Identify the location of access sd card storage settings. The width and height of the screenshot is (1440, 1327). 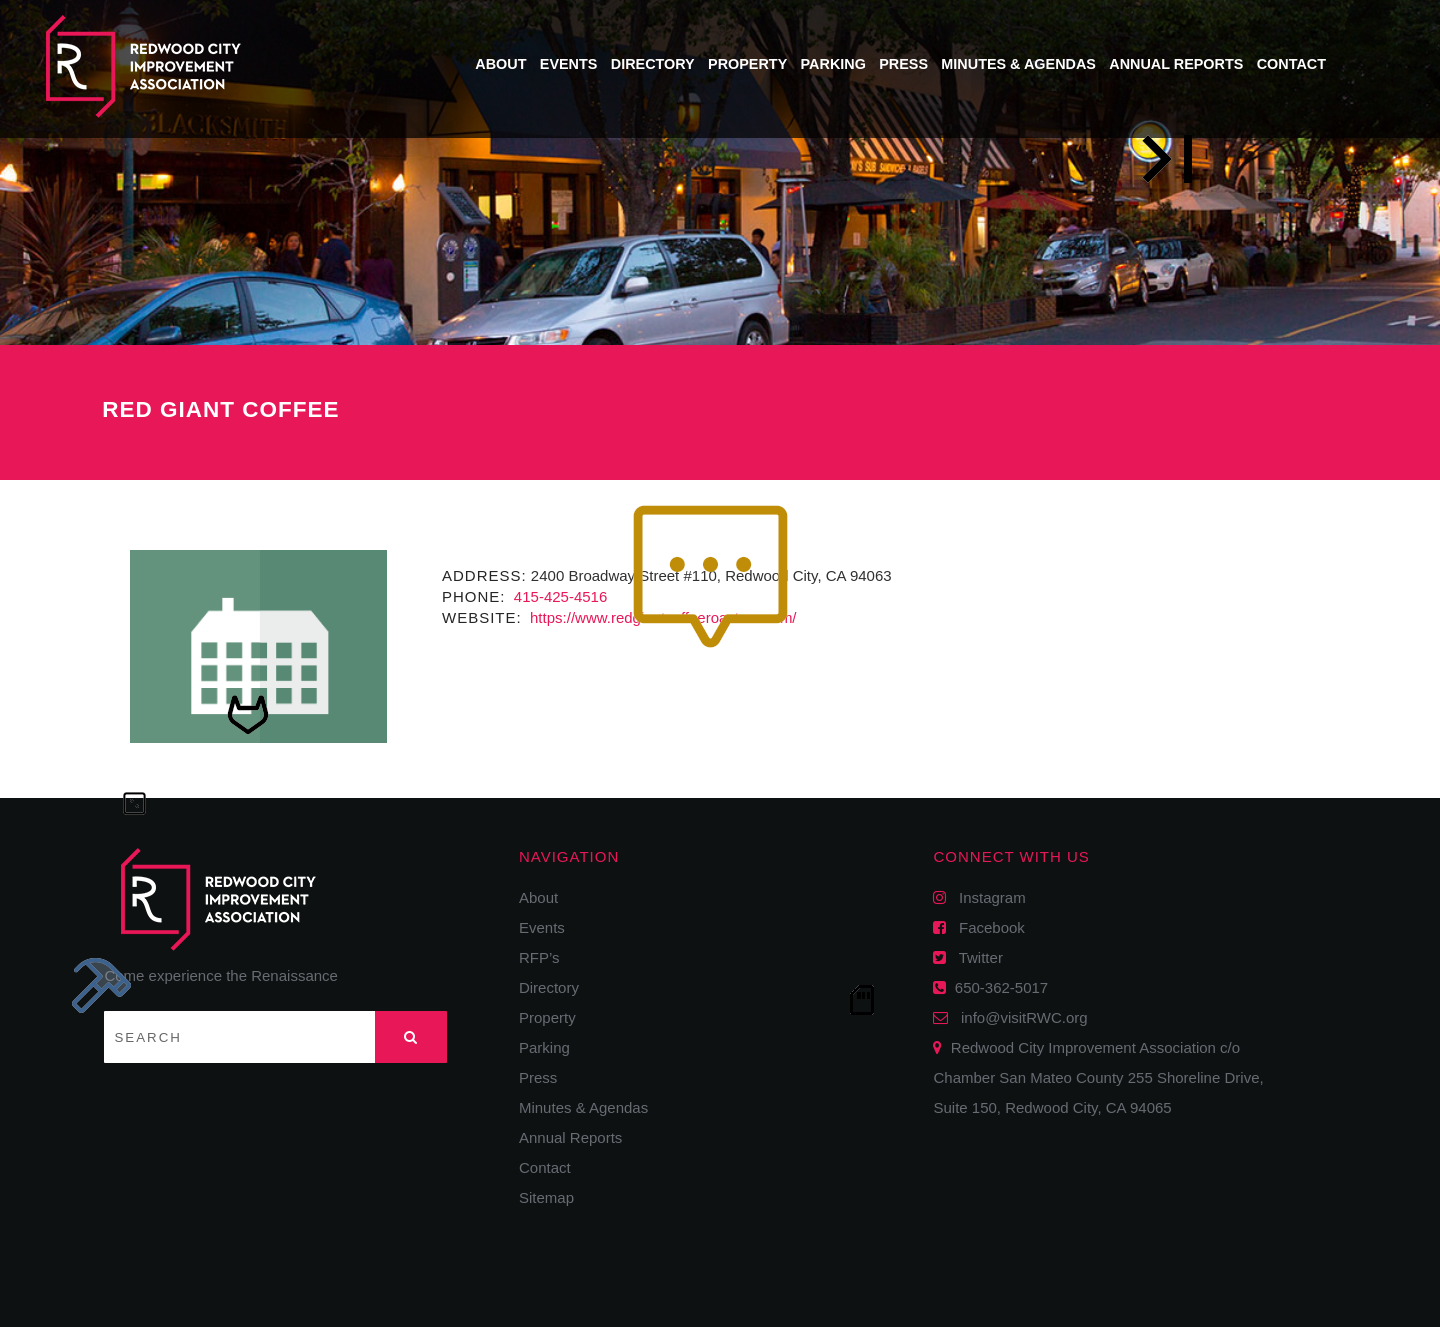
(862, 1000).